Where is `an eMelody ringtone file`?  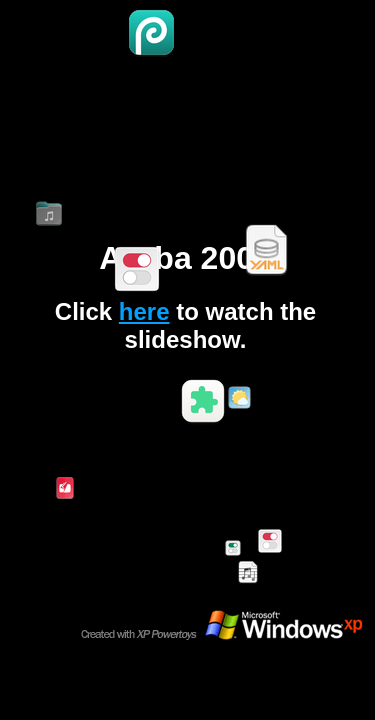
an eMelody ringtone file is located at coordinates (248, 572).